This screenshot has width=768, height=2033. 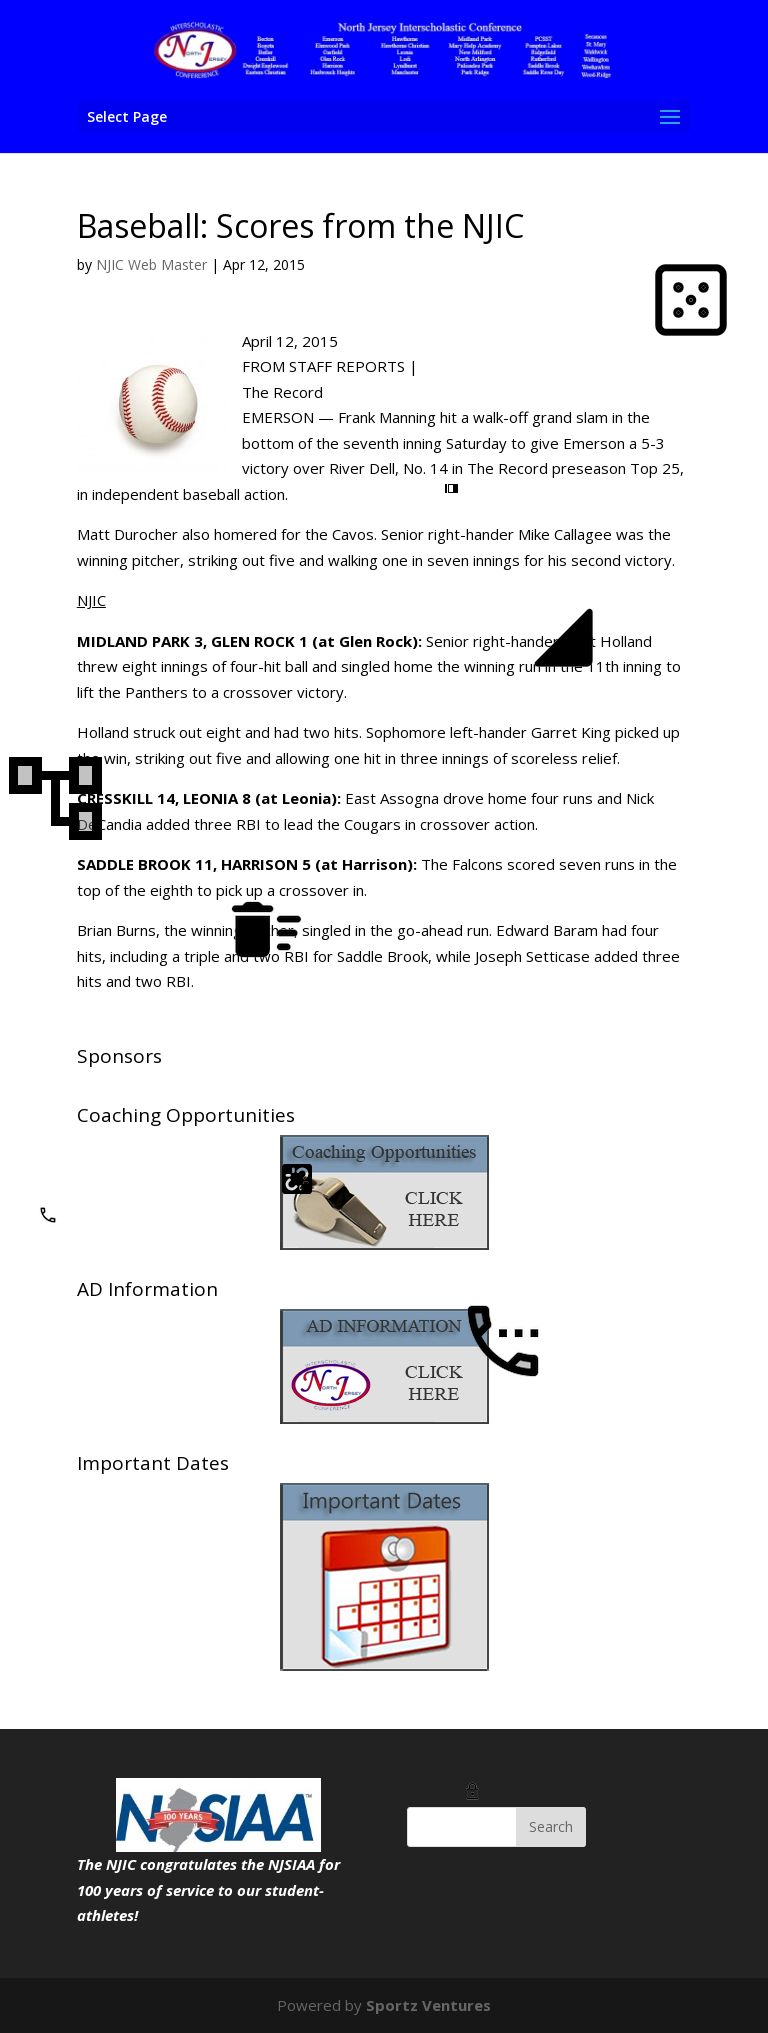 What do you see at coordinates (451, 489) in the screenshot?
I see `switch to column or array view layout` at bounding box center [451, 489].